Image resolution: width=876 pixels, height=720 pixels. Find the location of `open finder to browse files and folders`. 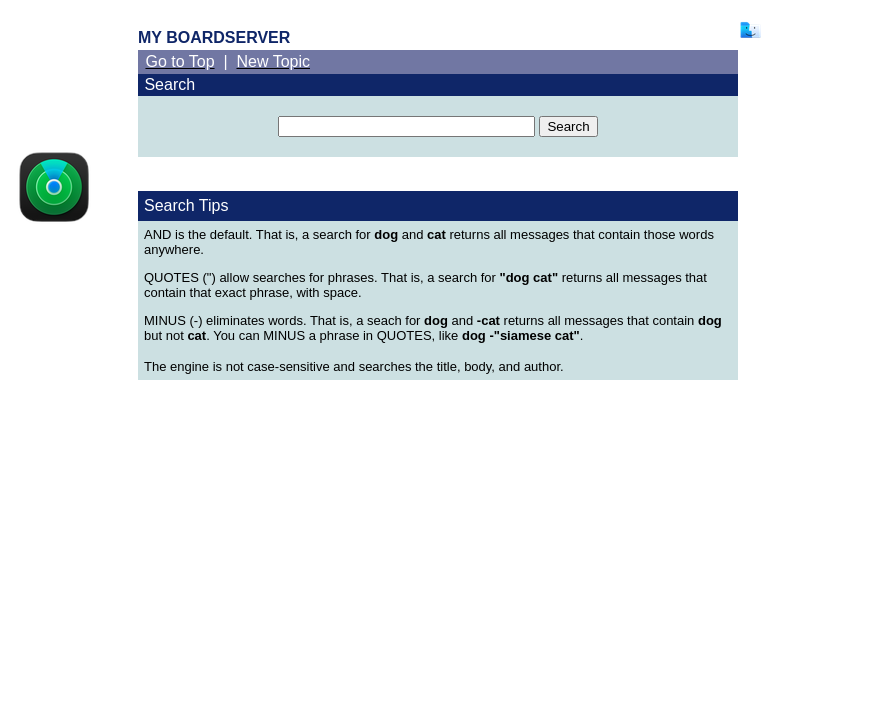

open finder to browse files and folders is located at coordinates (750, 30).